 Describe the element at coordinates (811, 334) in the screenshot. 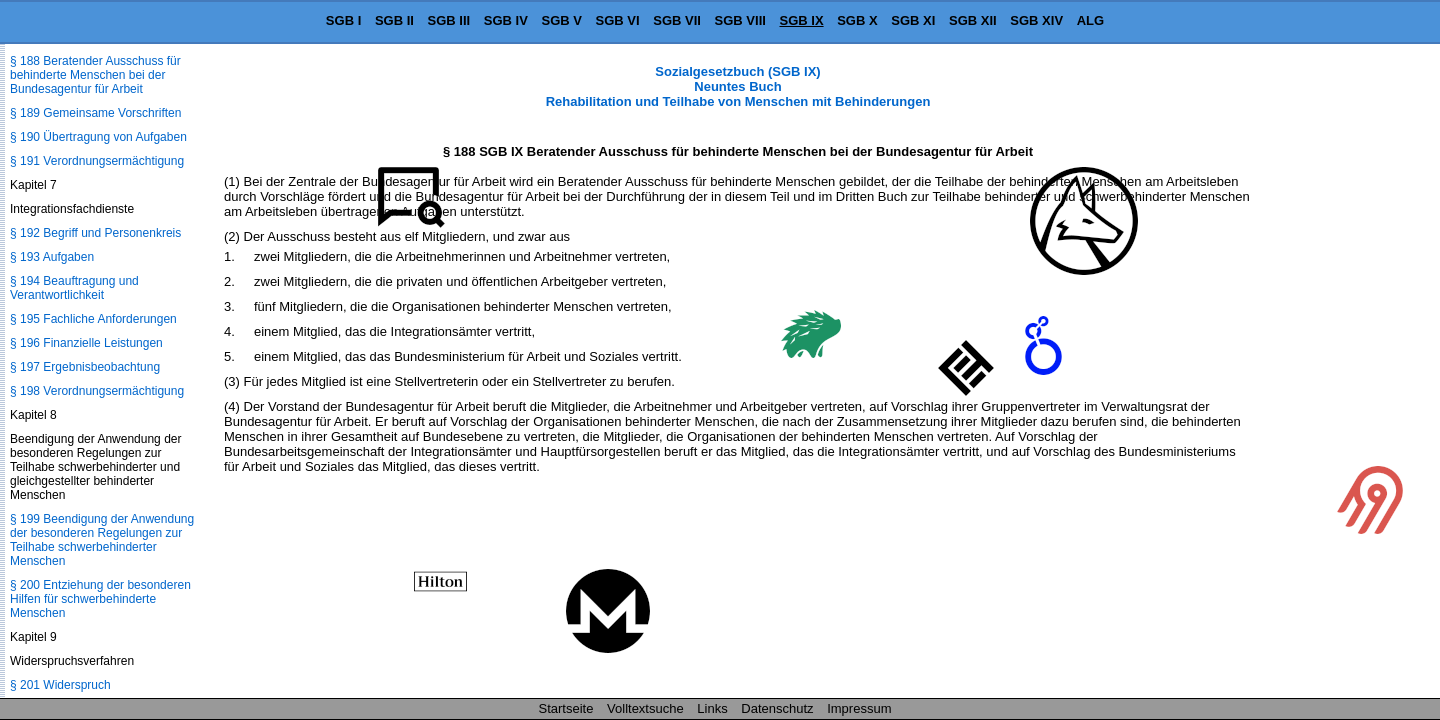

I see `percy visual testing platform logo` at that location.